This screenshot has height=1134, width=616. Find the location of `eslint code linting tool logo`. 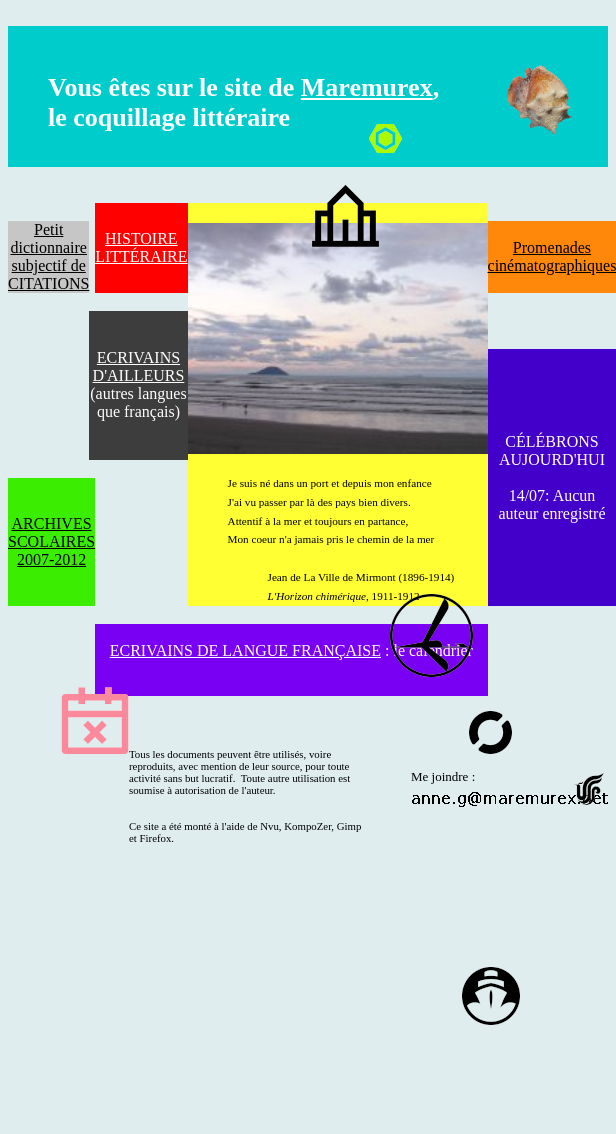

eslint code linting tool logo is located at coordinates (385, 138).